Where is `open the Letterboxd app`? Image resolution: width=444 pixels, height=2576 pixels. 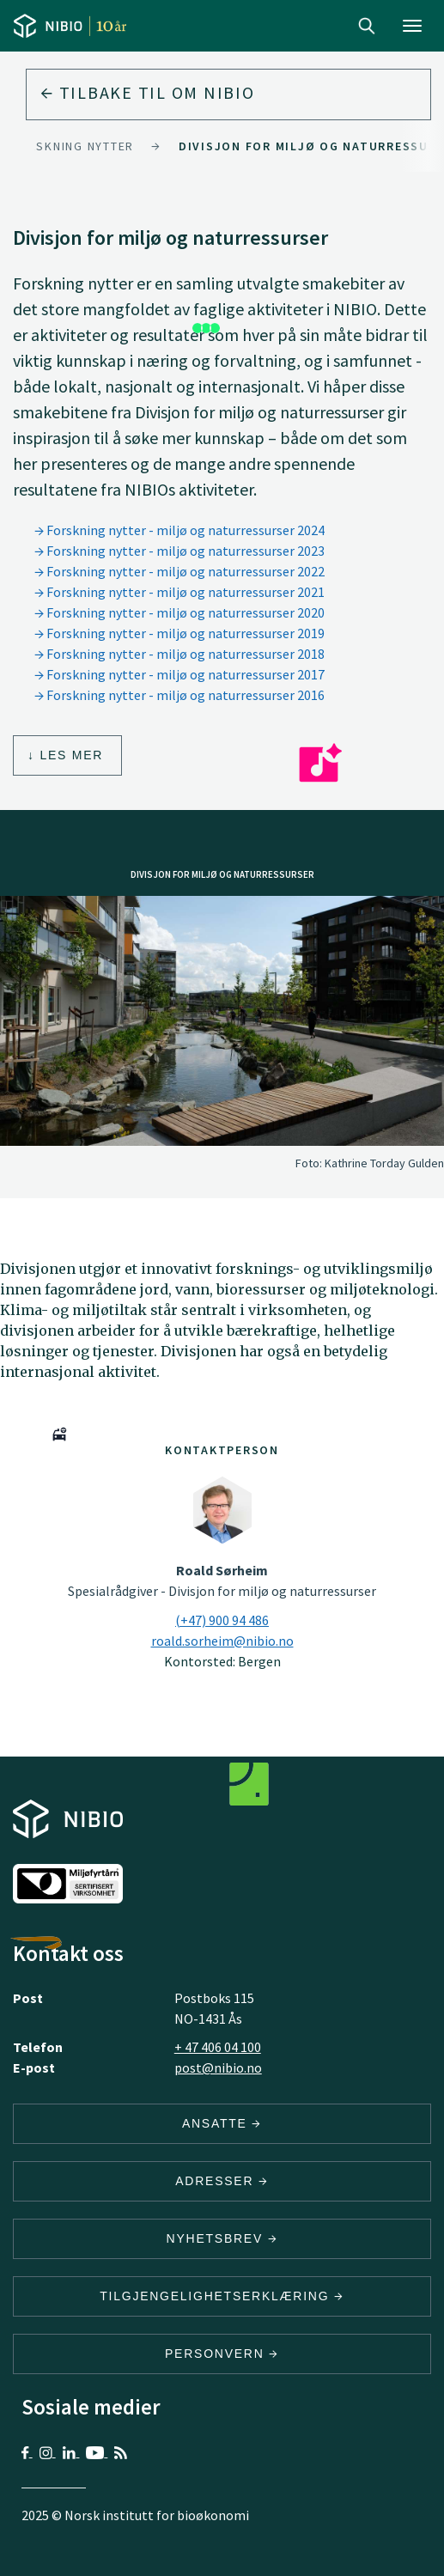
open the Letterboxd app is located at coordinates (206, 328).